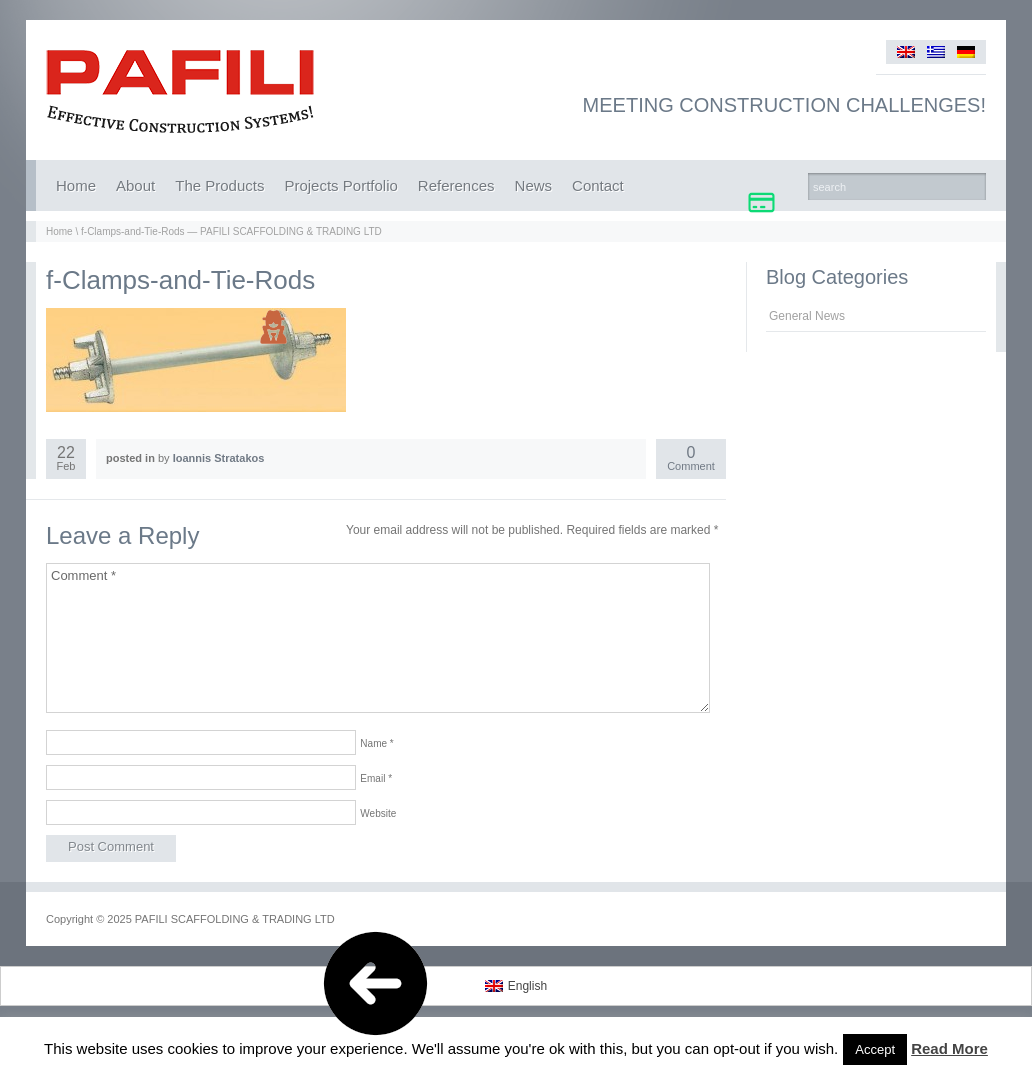  Describe the element at coordinates (375, 983) in the screenshot. I see `go back to the previous screen` at that location.